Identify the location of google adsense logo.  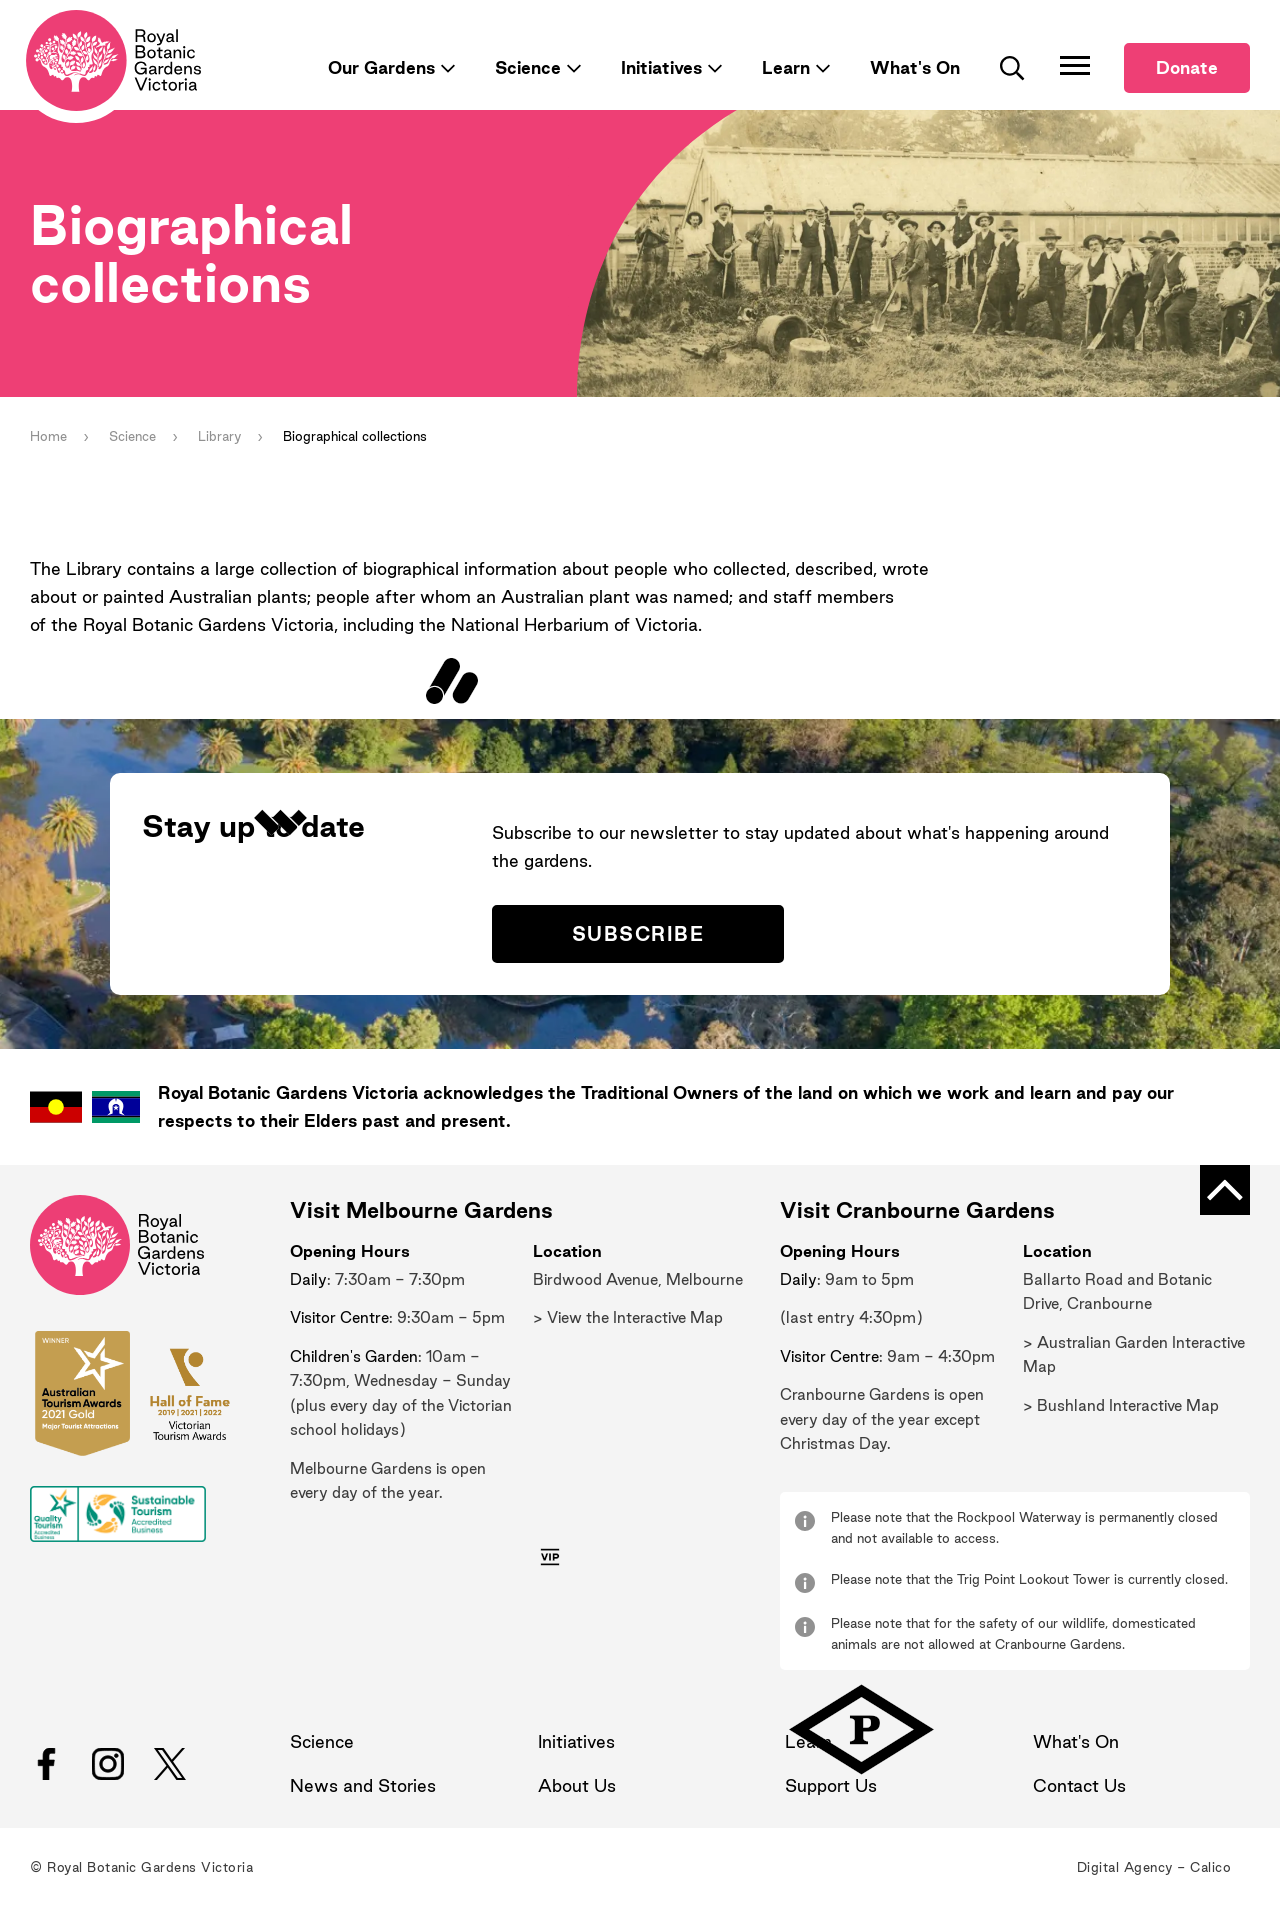
(452, 681).